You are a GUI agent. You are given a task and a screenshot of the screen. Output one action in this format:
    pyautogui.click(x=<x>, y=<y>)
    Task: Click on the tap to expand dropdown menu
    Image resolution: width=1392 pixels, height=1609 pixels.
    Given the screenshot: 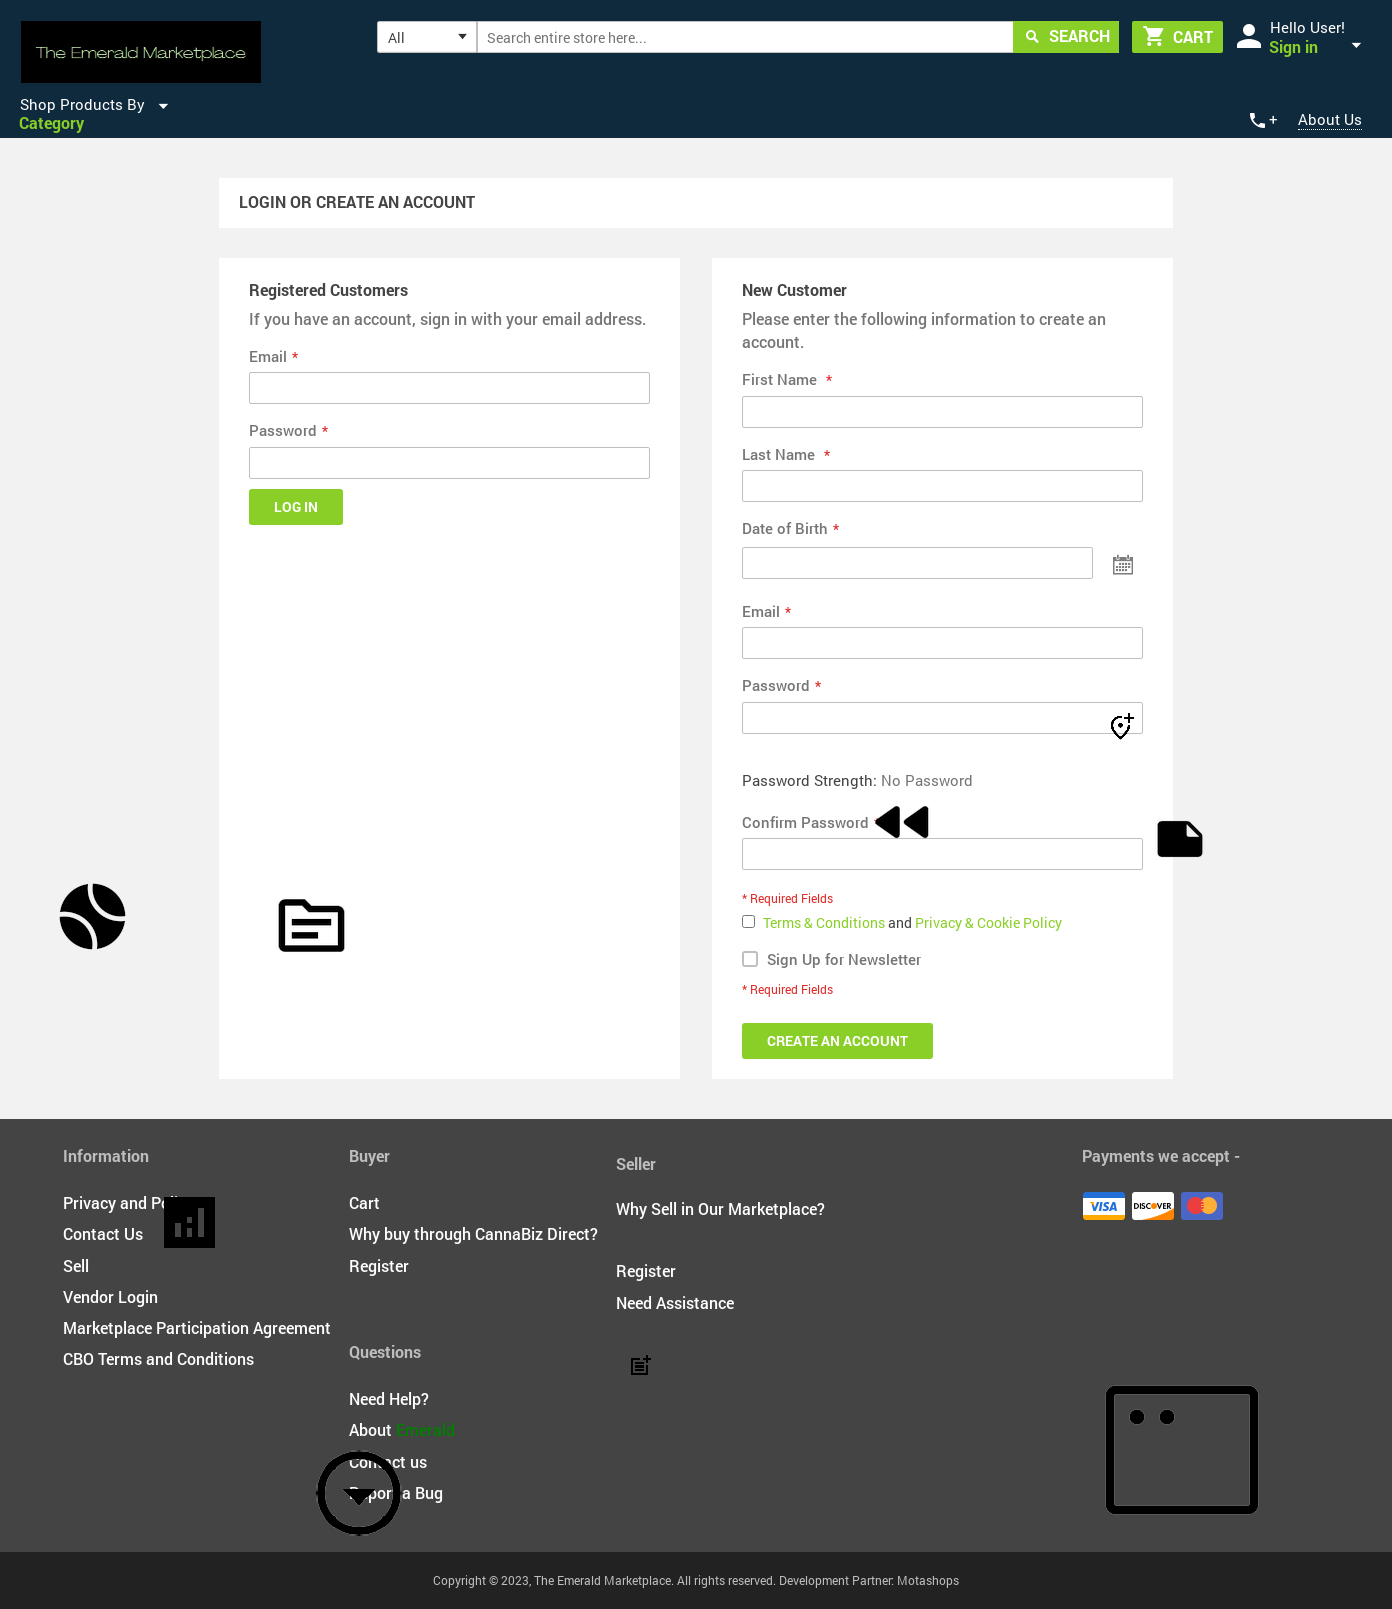 What is the action you would take?
    pyautogui.click(x=359, y=1493)
    